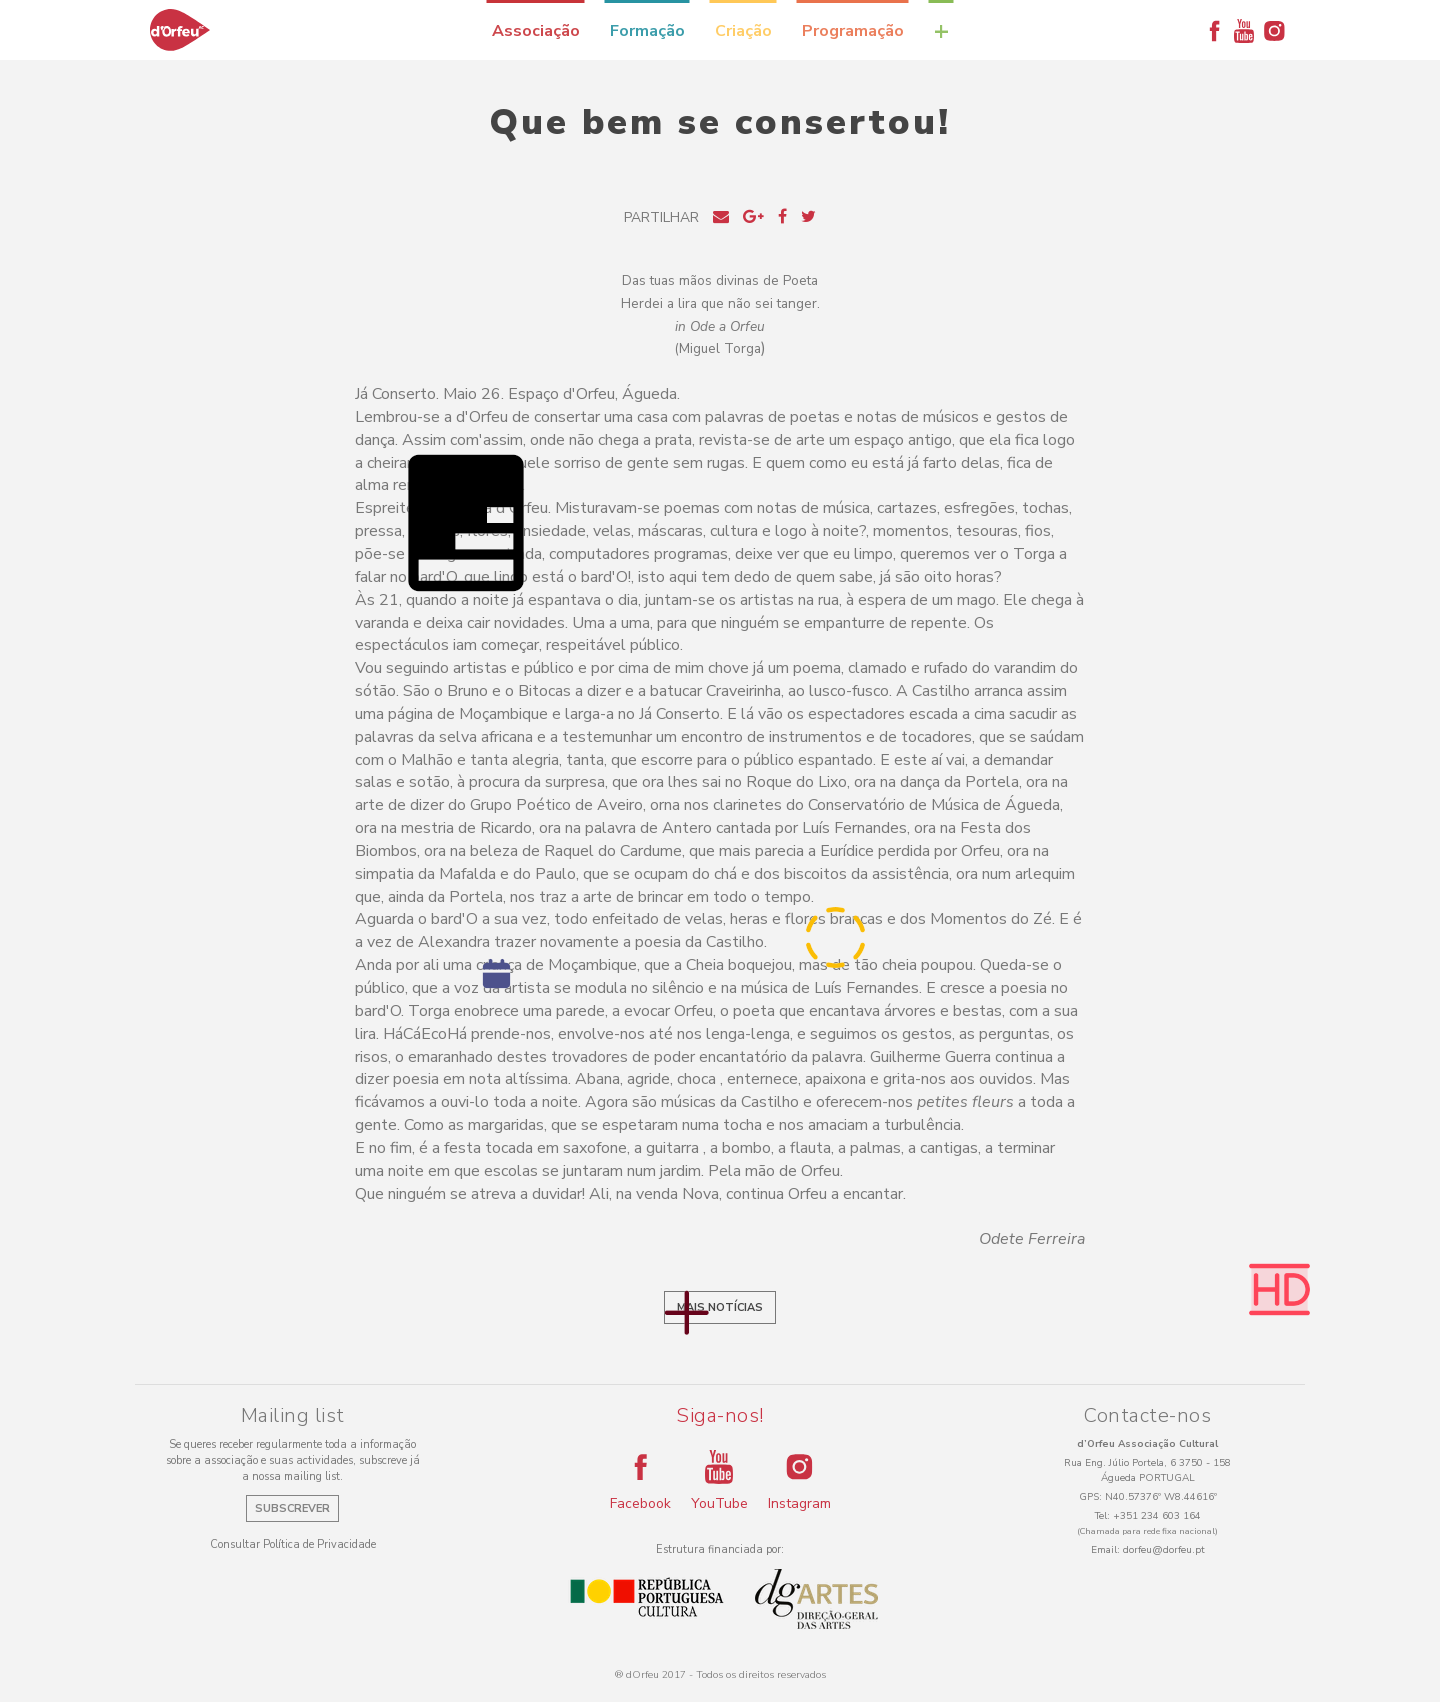  I want to click on view calendar or scheduled events, so click(496, 974).